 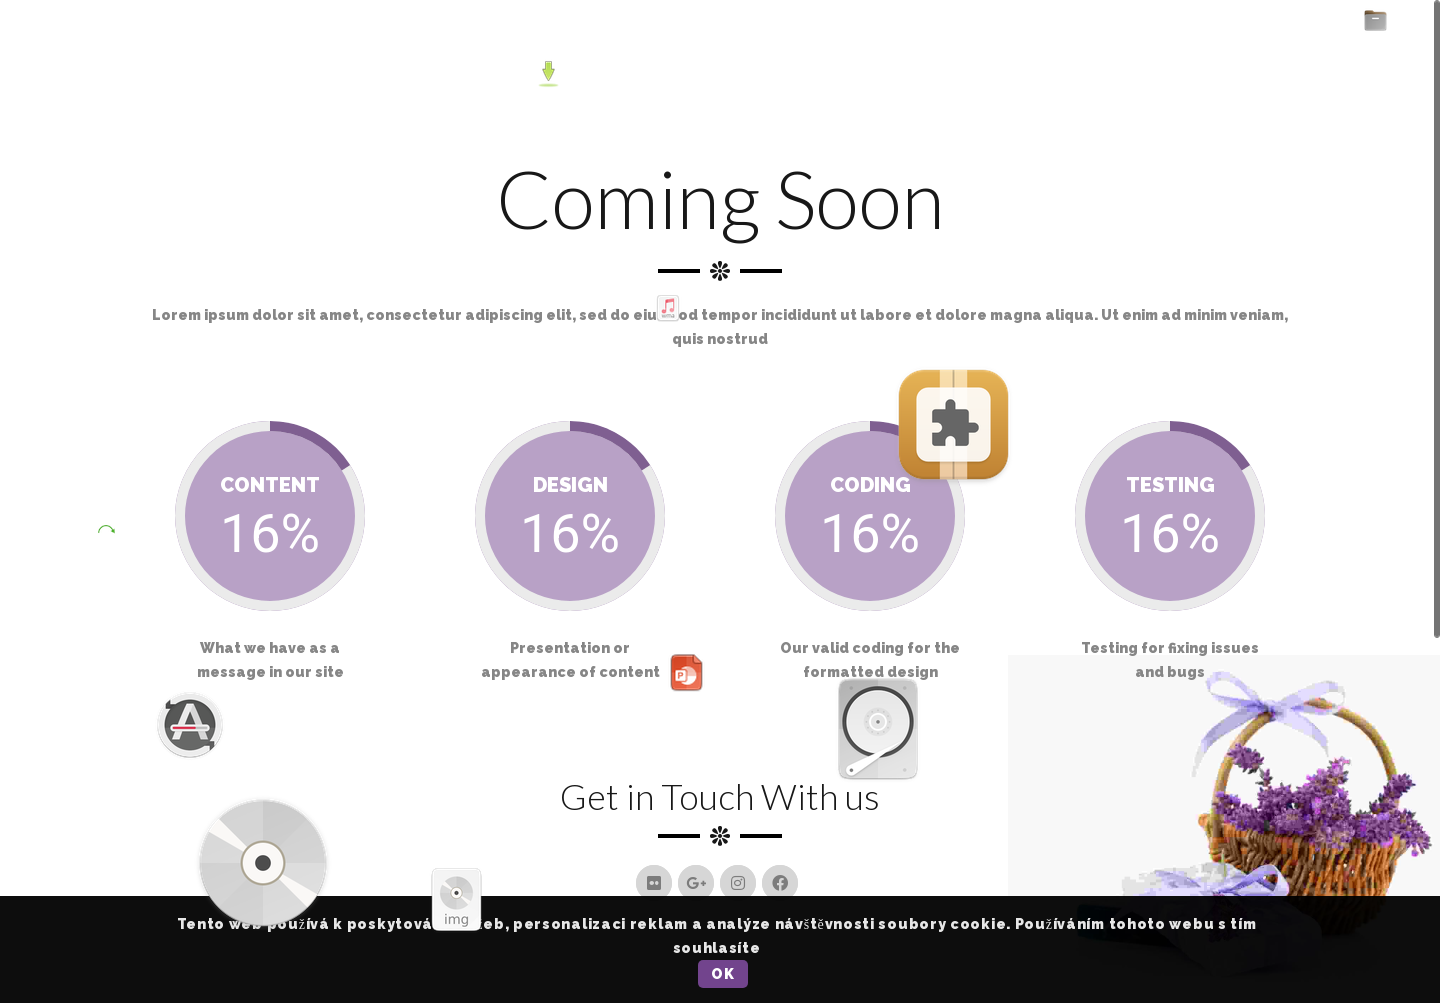 What do you see at coordinates (668, 308) in the screenshot?
I see `a windows media audio (.wma) file` at bounding box center [668, 308].